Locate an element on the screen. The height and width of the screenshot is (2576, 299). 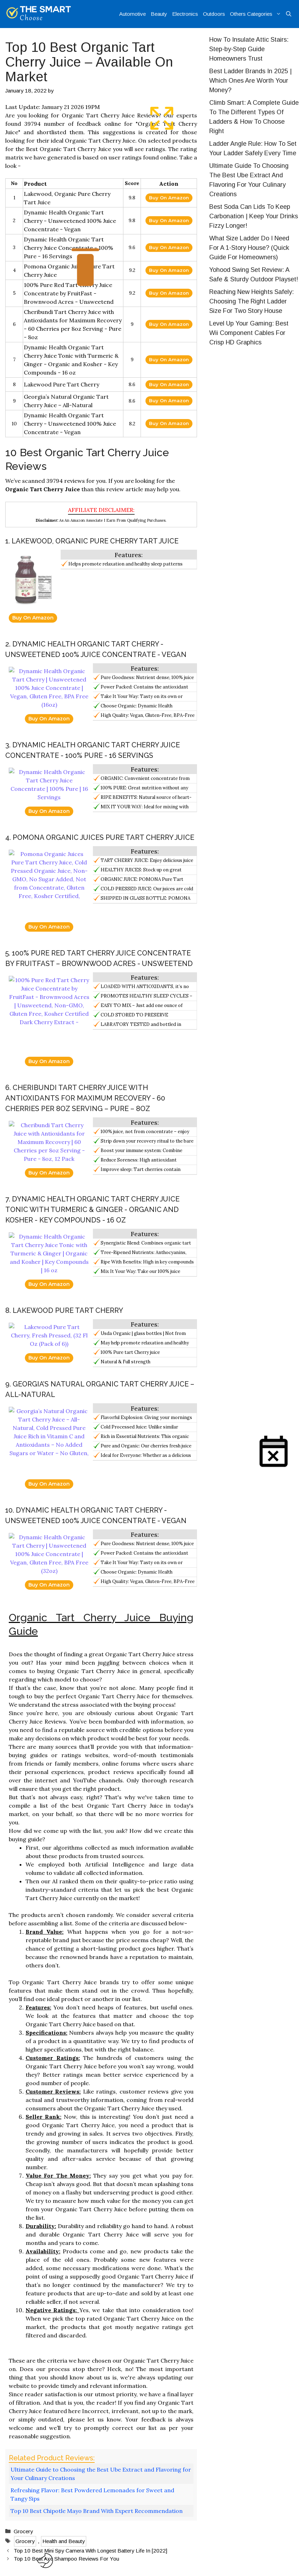
expand to fullscreen mode is located at coordinates (162, 118).